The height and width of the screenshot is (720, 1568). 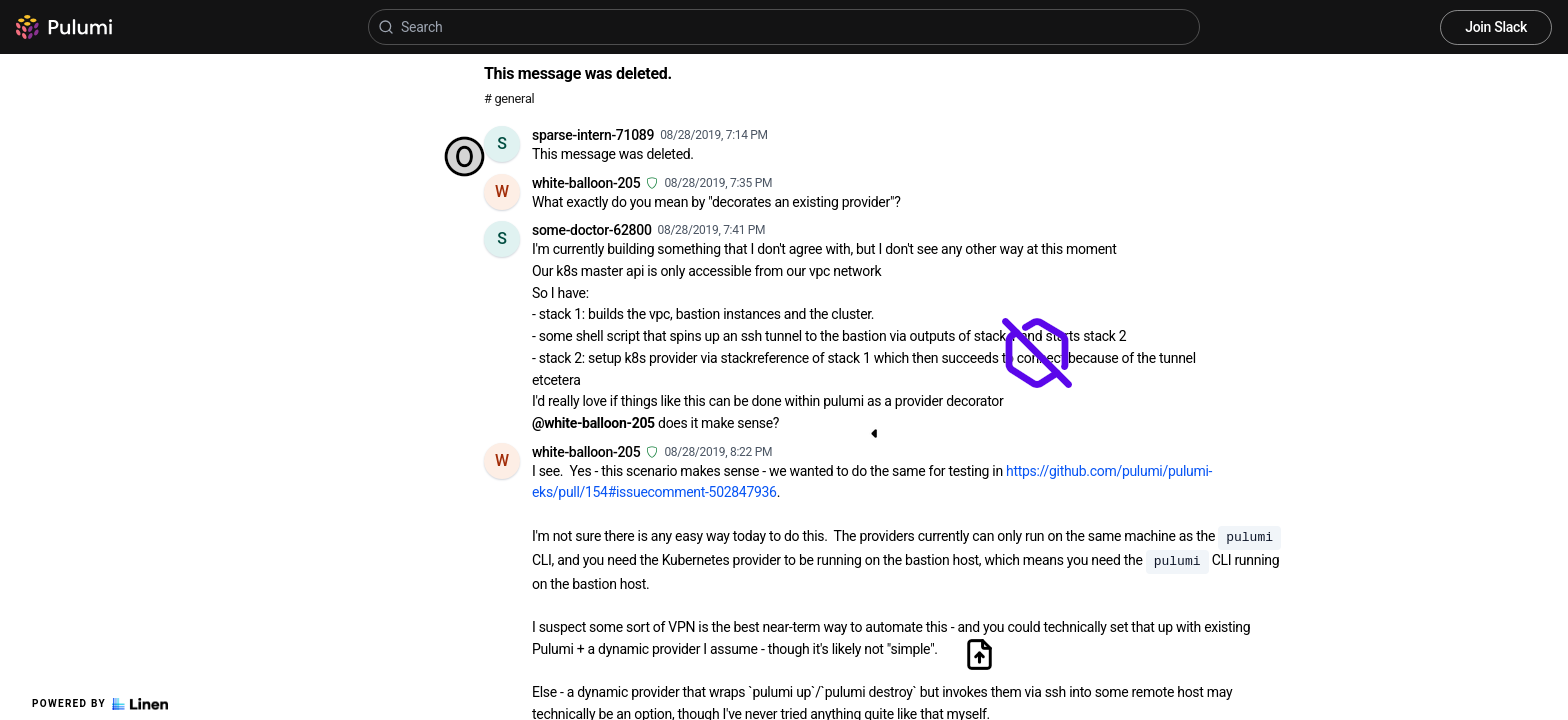 I want to click on indicates zero items or empty count, so click(x=464, y=156).